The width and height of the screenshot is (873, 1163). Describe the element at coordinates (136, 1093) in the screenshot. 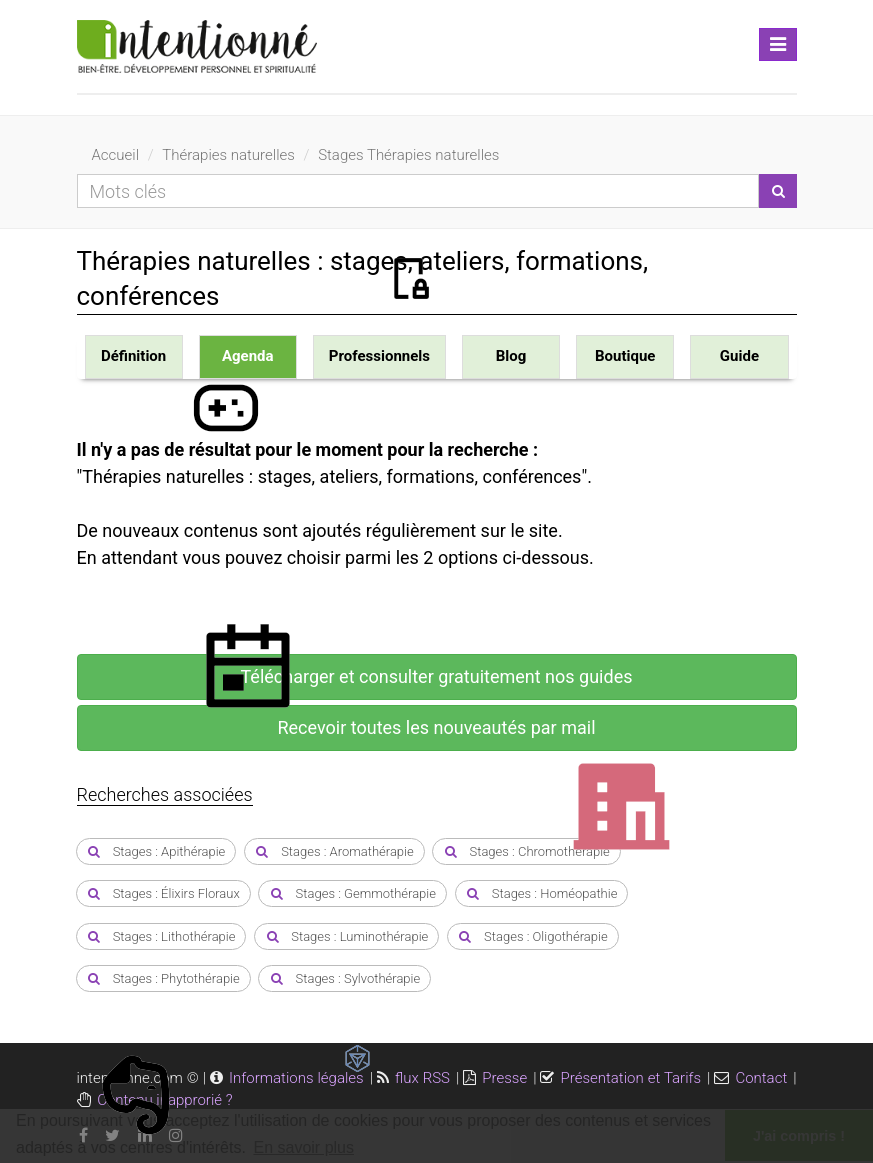

I see `open Evernote app` at that location.